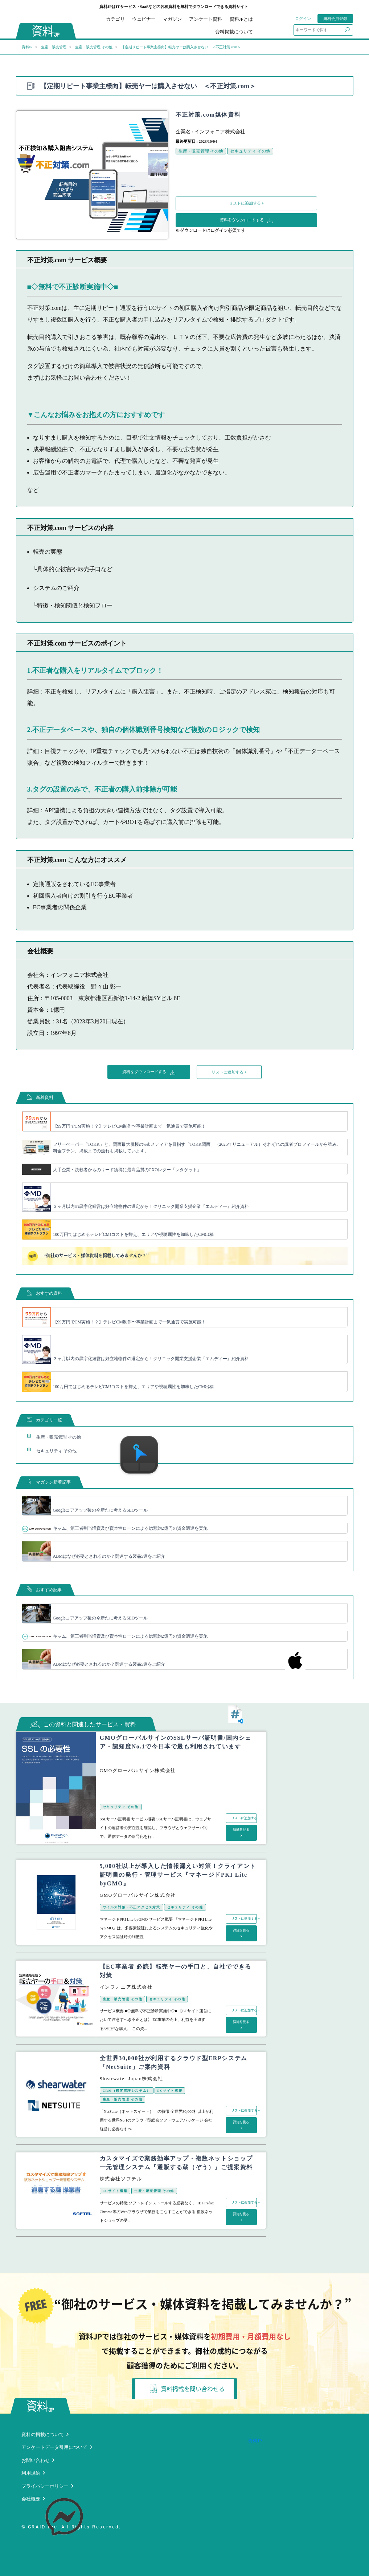 This screenshot has height=2576, width=369. Describe the element at coordinates (64, 2517) in the screenshot. I see `open Caprine, a Facebook Messenger desktop client` at that location.